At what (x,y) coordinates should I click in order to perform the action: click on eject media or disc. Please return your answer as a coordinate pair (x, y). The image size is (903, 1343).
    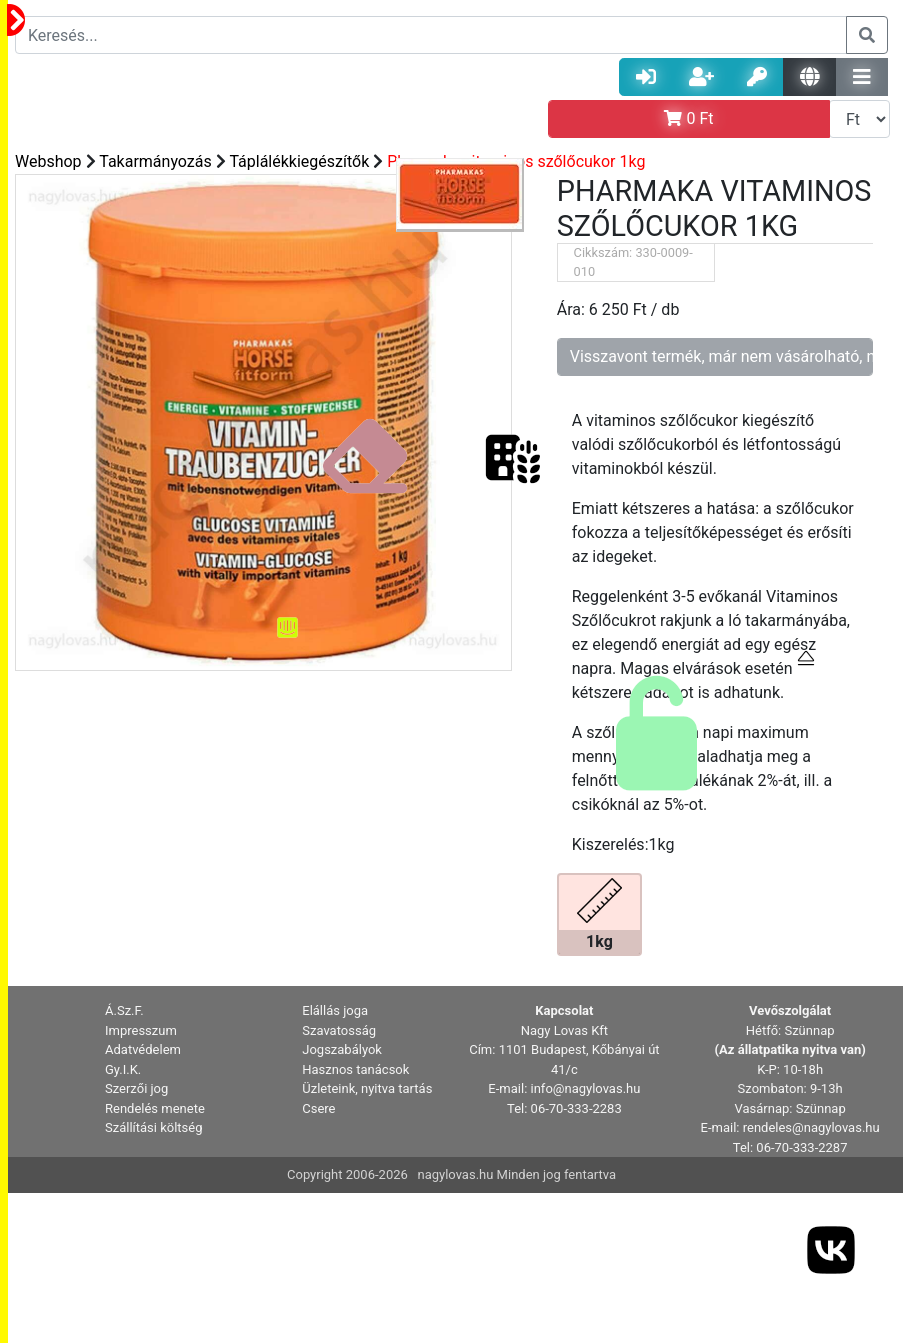
    Looking at the image, I should click on (806, 659).